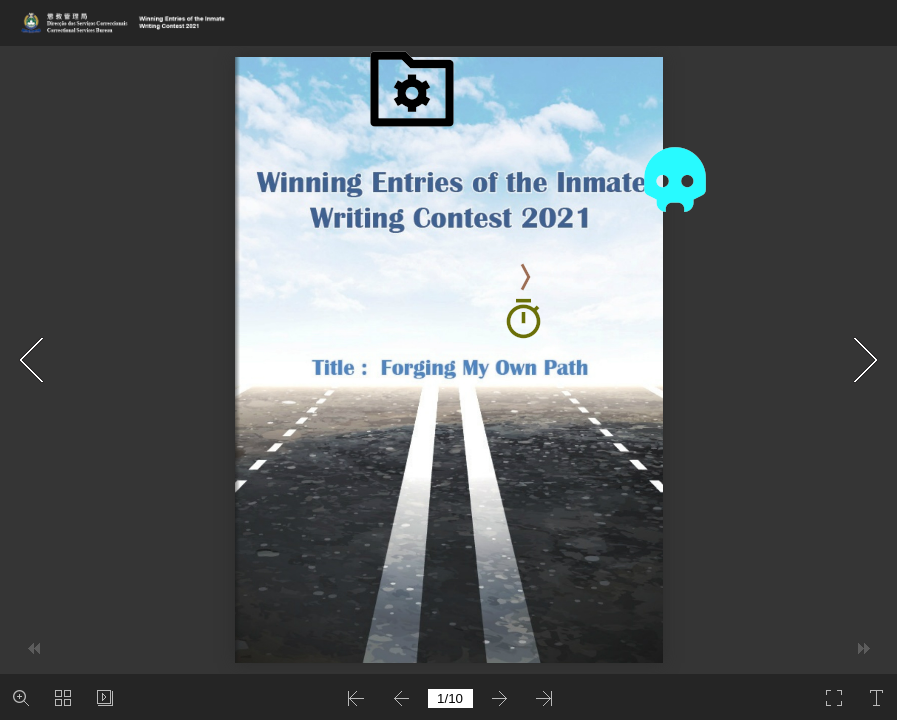 Image resolution: width=897 pixels, height=720 pixels. What do you see at coordinates (412, 89) in the screenshot?
I see `access folder settings or preferences` at bounding box center [412, 89].